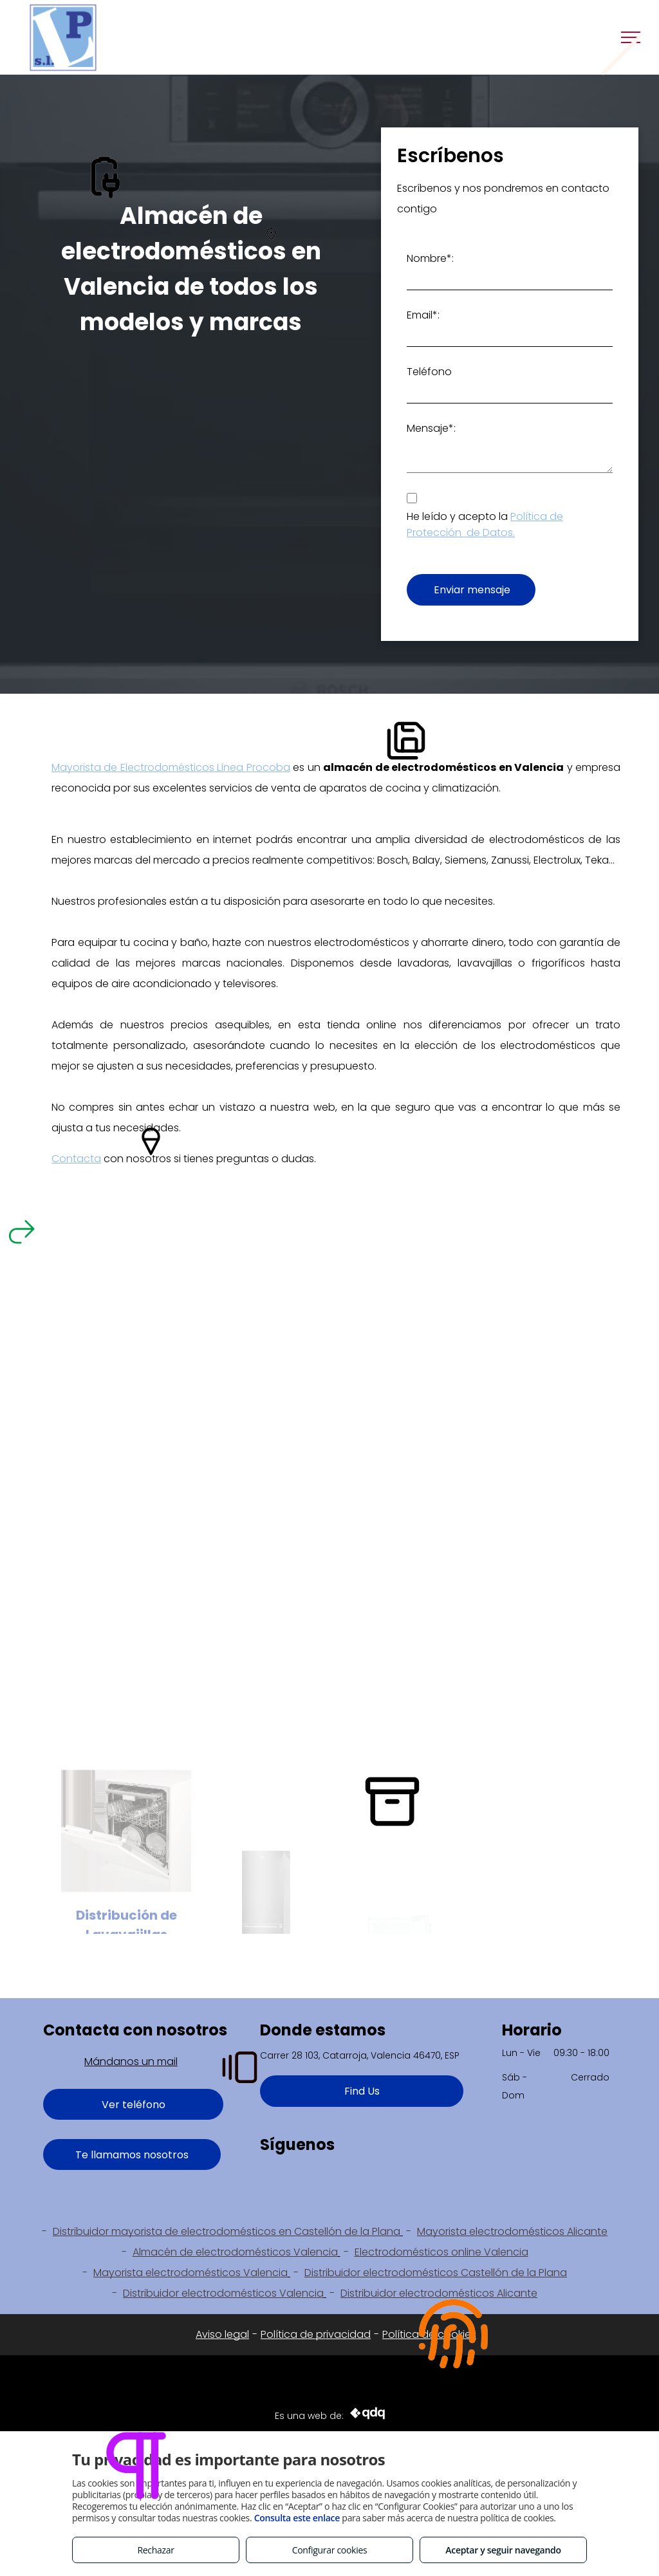 This screenshot has height=2576, width=659. I want to click on toggle paragraph formatting options, so click(136, 2465).